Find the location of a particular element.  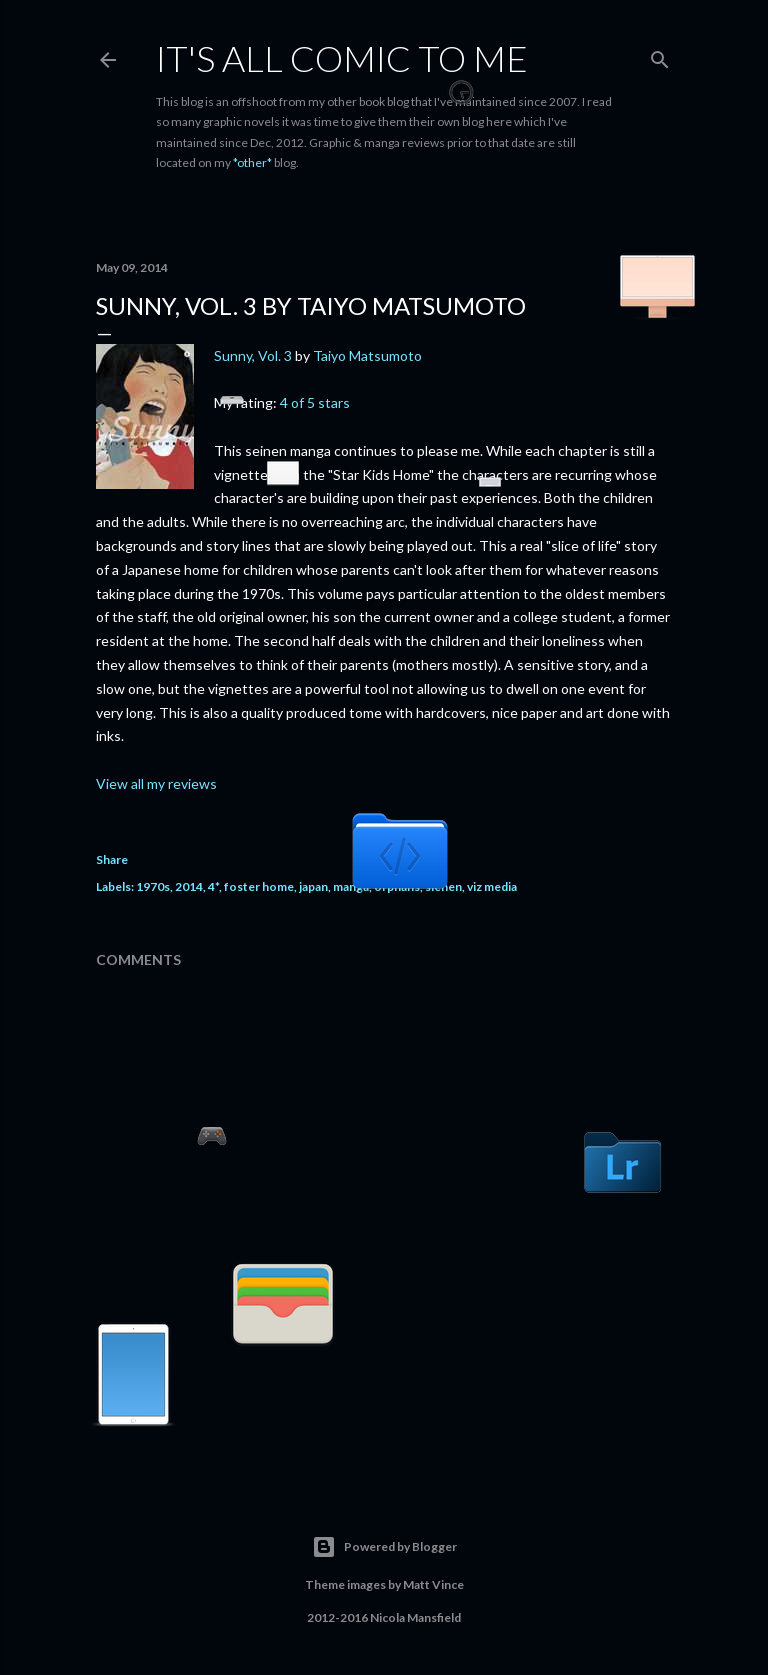

represents a connected mac mini device is located at coordinates (232, 400).